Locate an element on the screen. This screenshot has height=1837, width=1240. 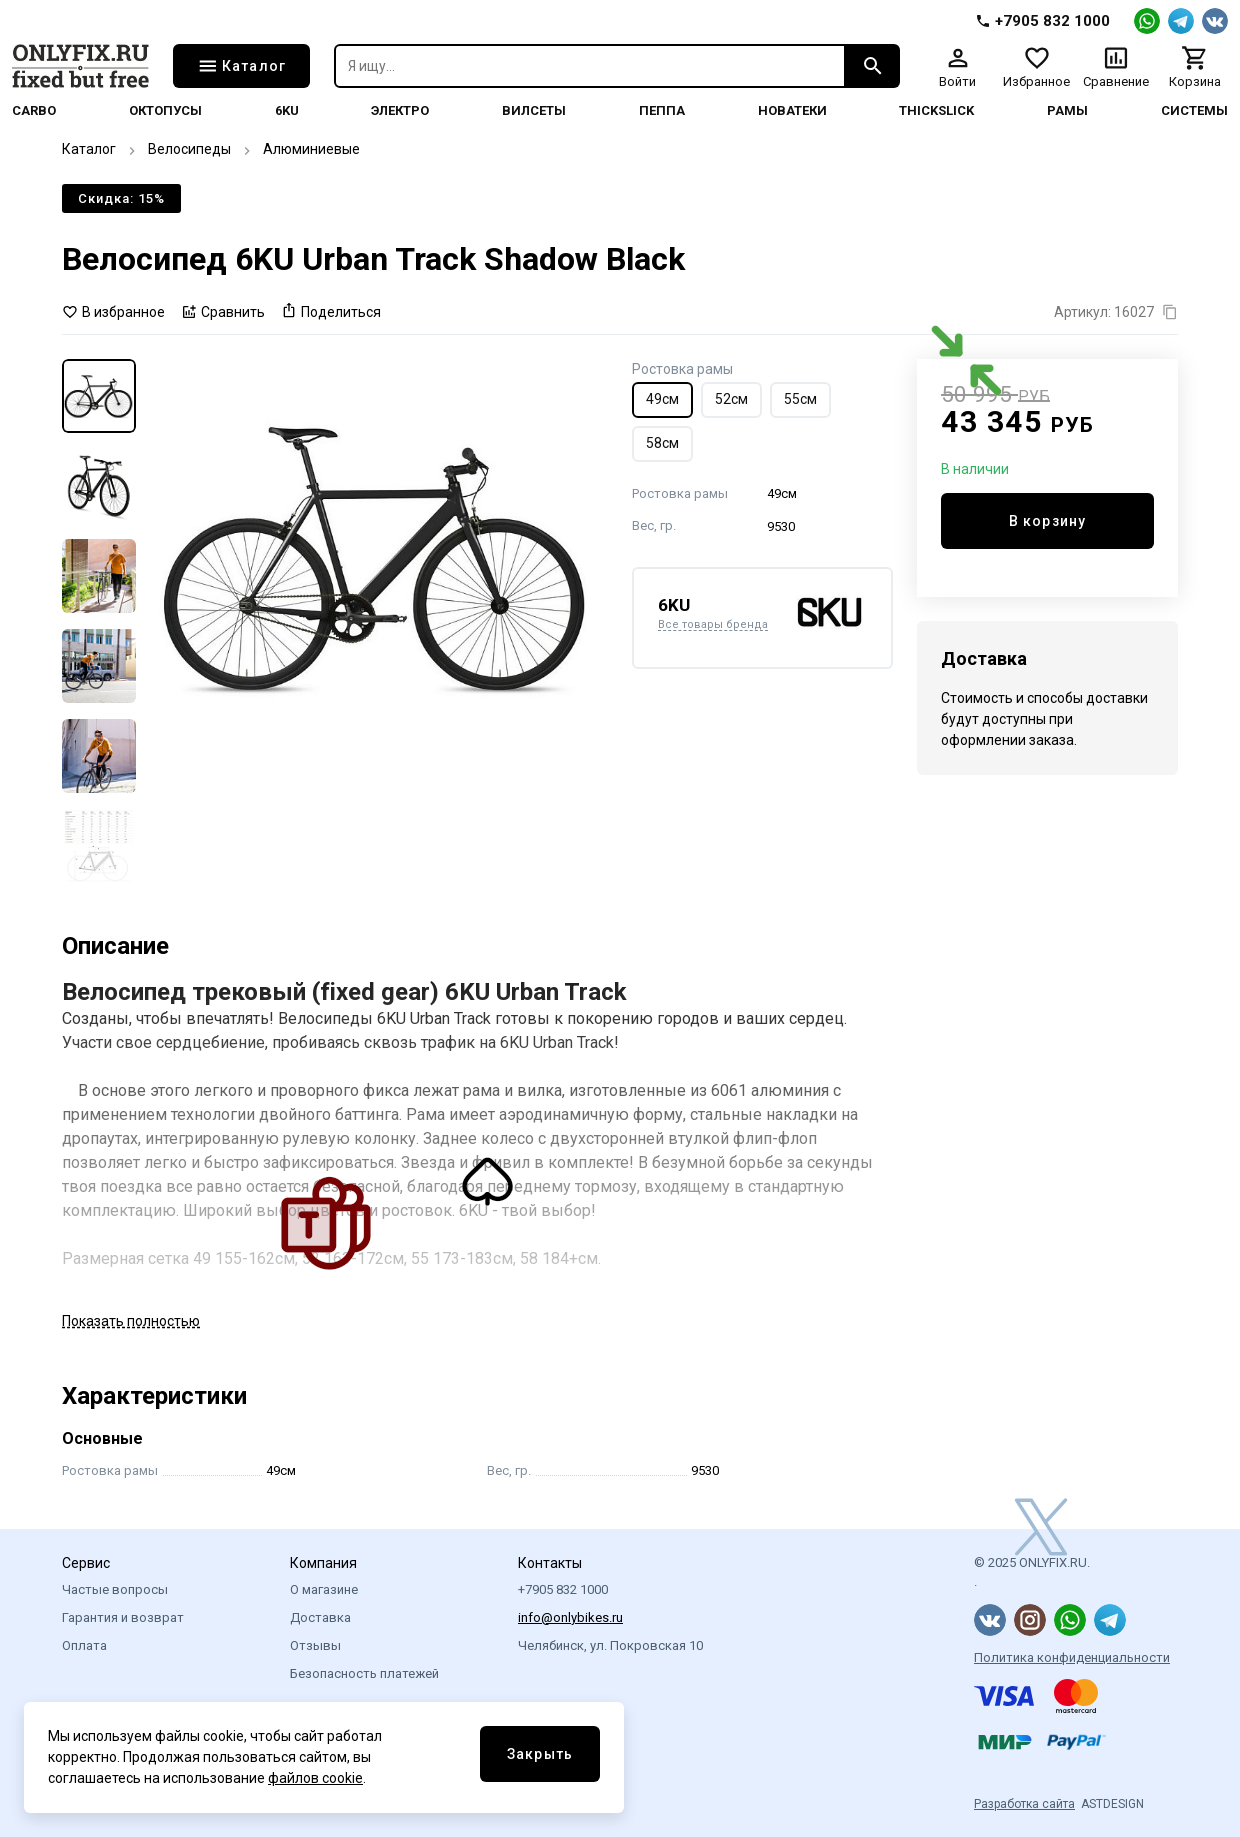
minimize or reduce window size is located at coordinates (966, 360).